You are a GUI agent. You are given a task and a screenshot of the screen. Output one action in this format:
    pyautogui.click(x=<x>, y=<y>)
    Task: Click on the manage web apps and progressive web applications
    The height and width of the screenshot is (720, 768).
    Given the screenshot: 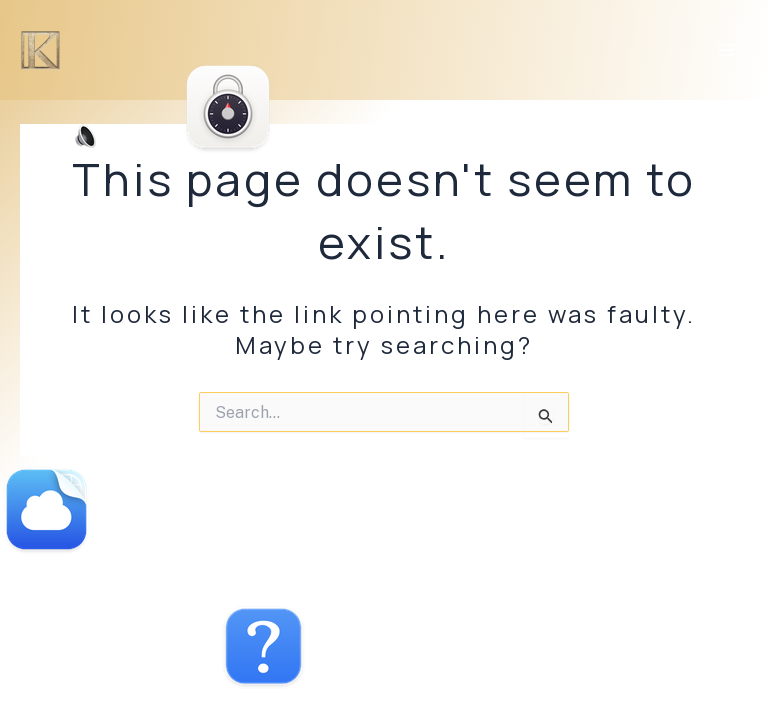 What is the action you would take?
    pyautogui.click(x=46, y=509)
    